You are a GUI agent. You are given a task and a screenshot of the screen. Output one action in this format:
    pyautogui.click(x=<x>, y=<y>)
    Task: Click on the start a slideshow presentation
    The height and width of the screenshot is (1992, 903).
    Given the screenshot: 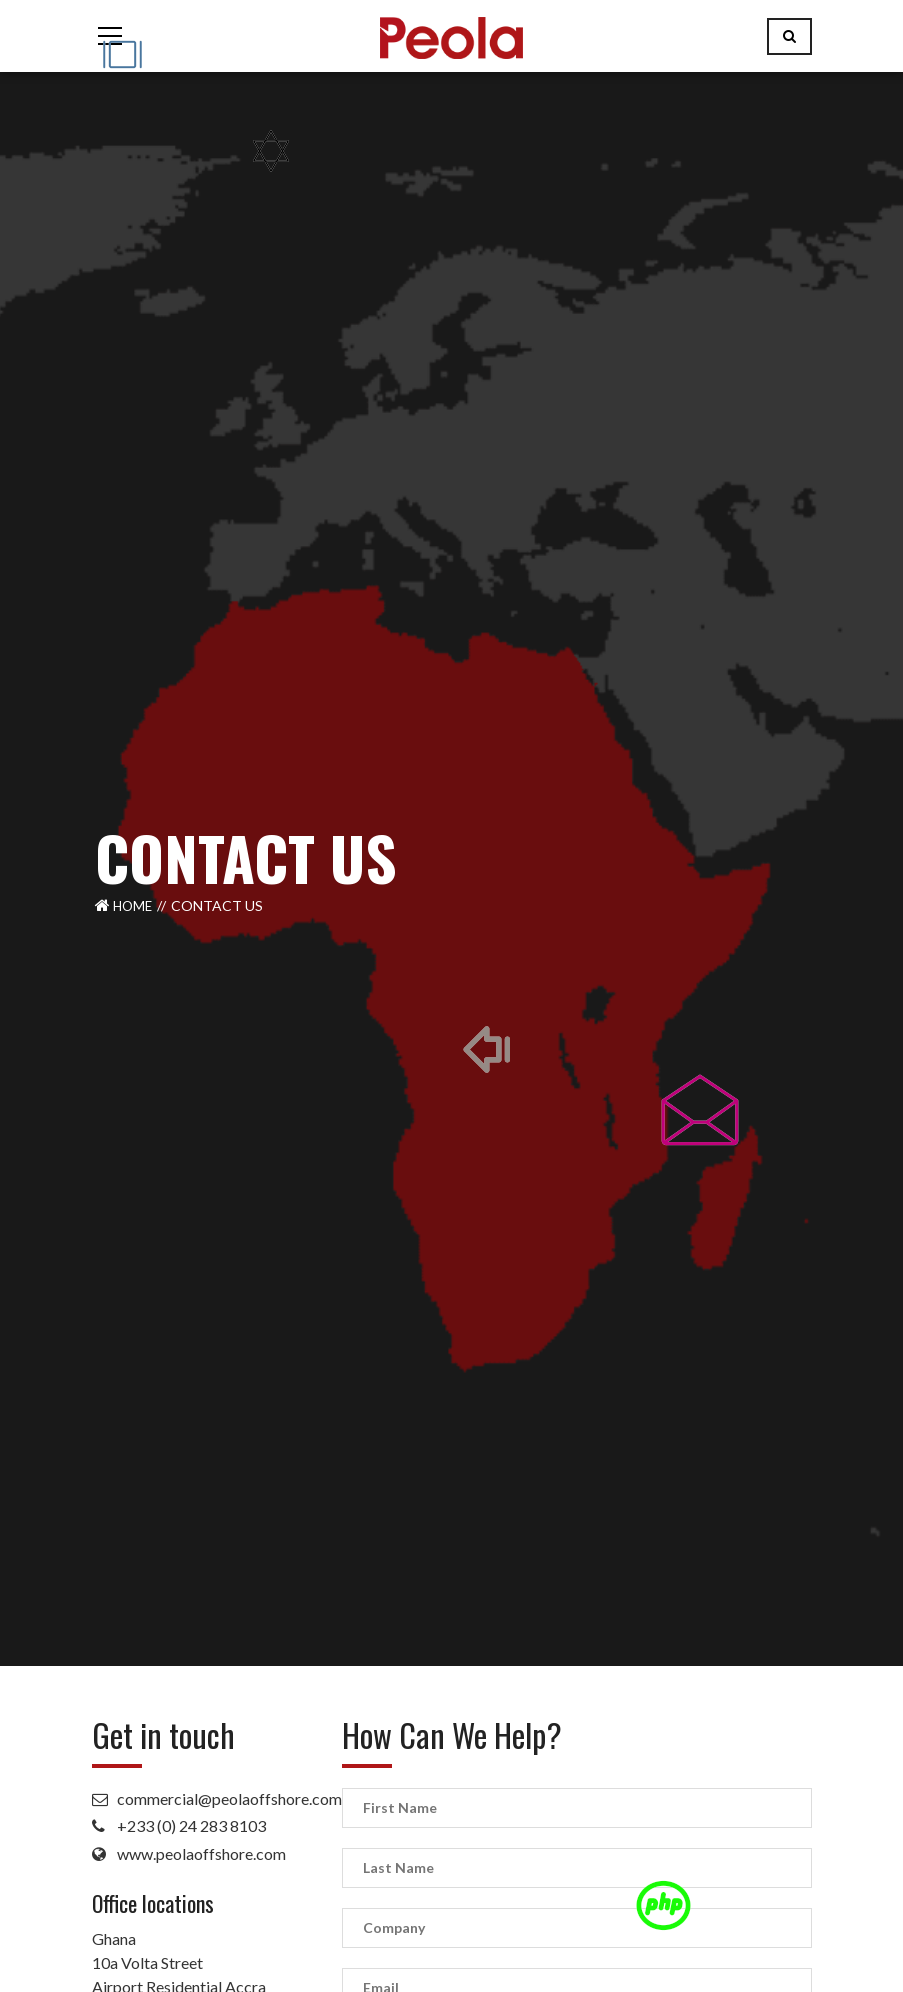 What is the action you would take?
    pyautogui.click(x=122, y=54)
    